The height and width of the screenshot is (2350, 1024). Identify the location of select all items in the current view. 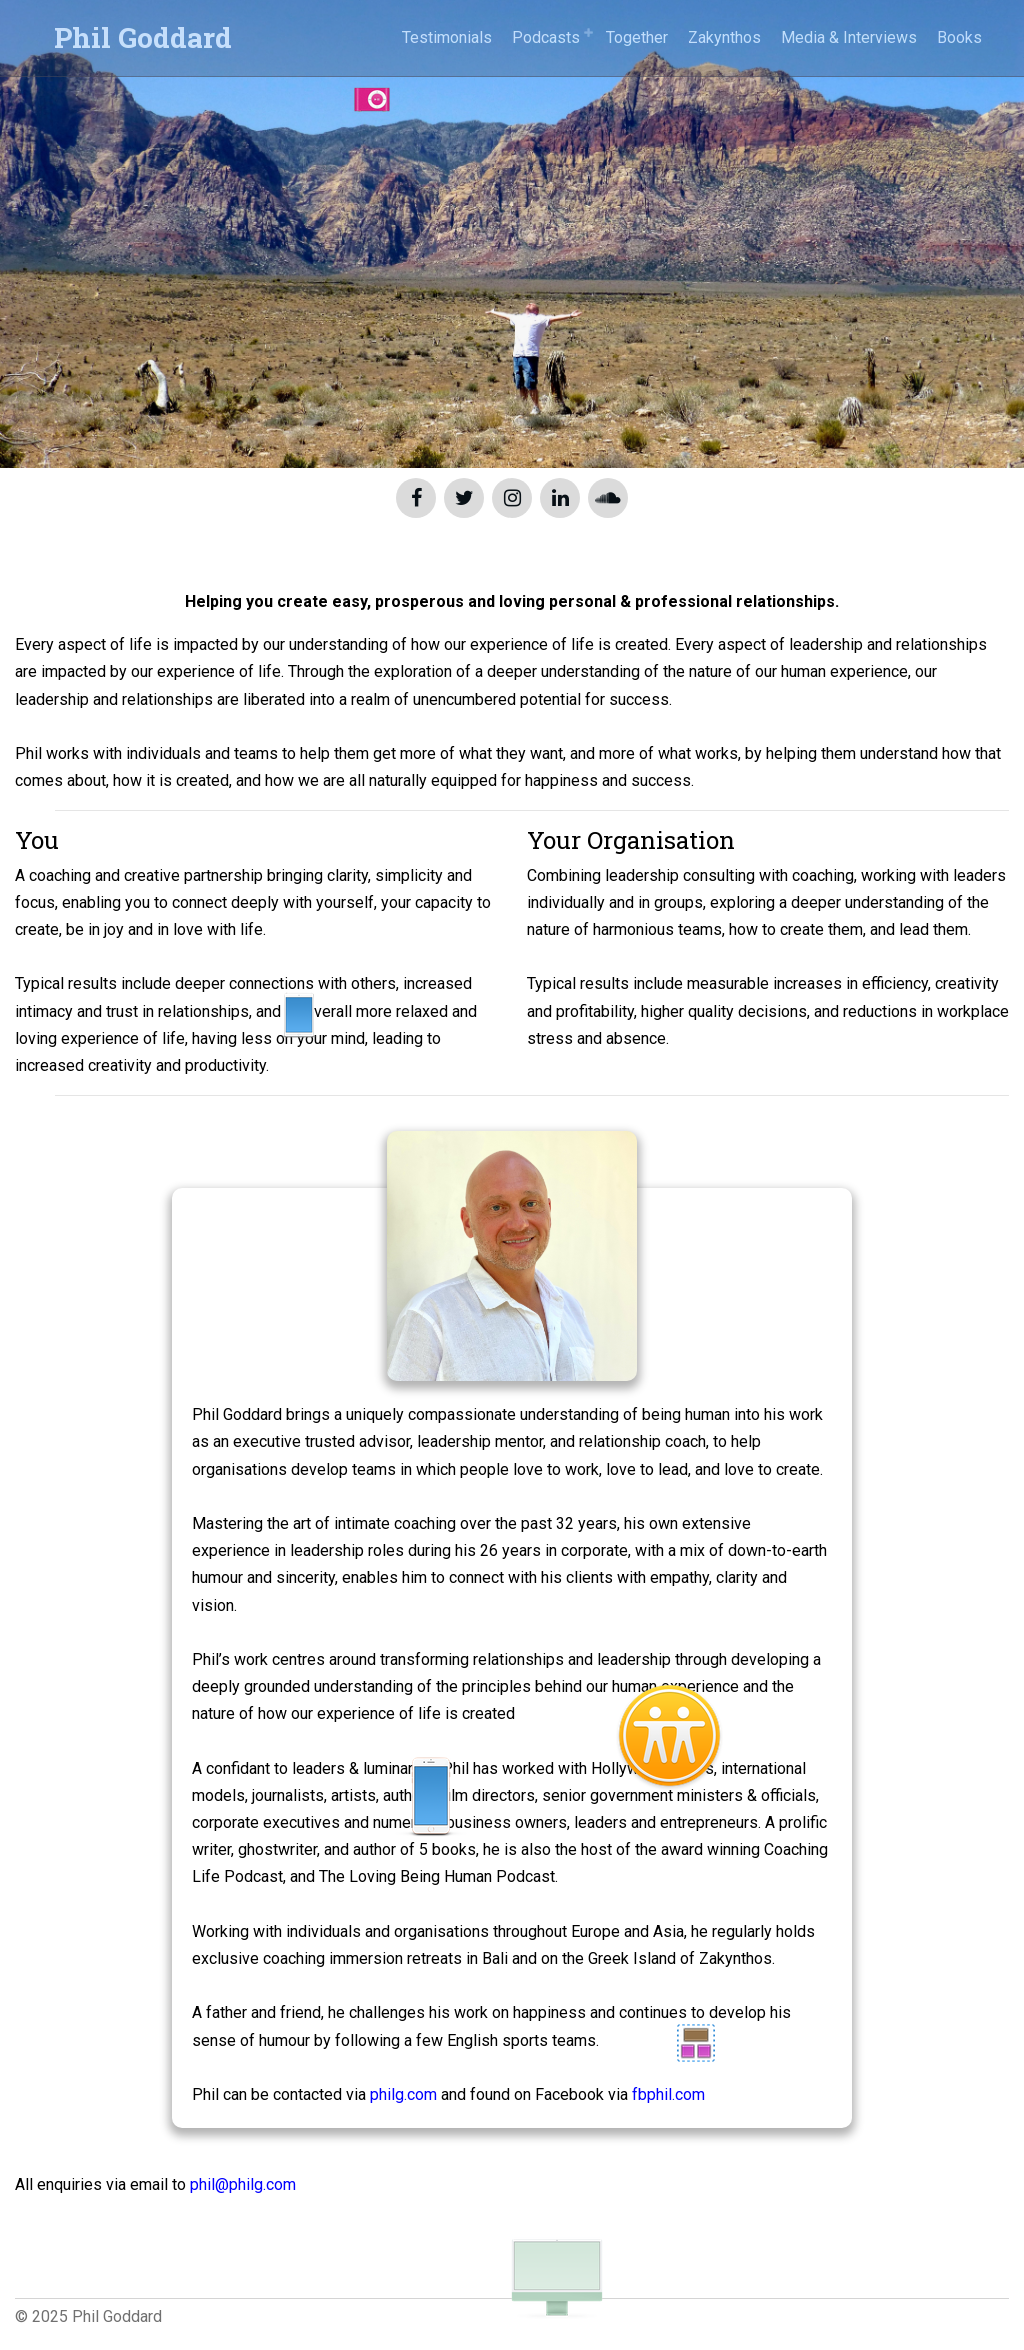
(696, 2043).